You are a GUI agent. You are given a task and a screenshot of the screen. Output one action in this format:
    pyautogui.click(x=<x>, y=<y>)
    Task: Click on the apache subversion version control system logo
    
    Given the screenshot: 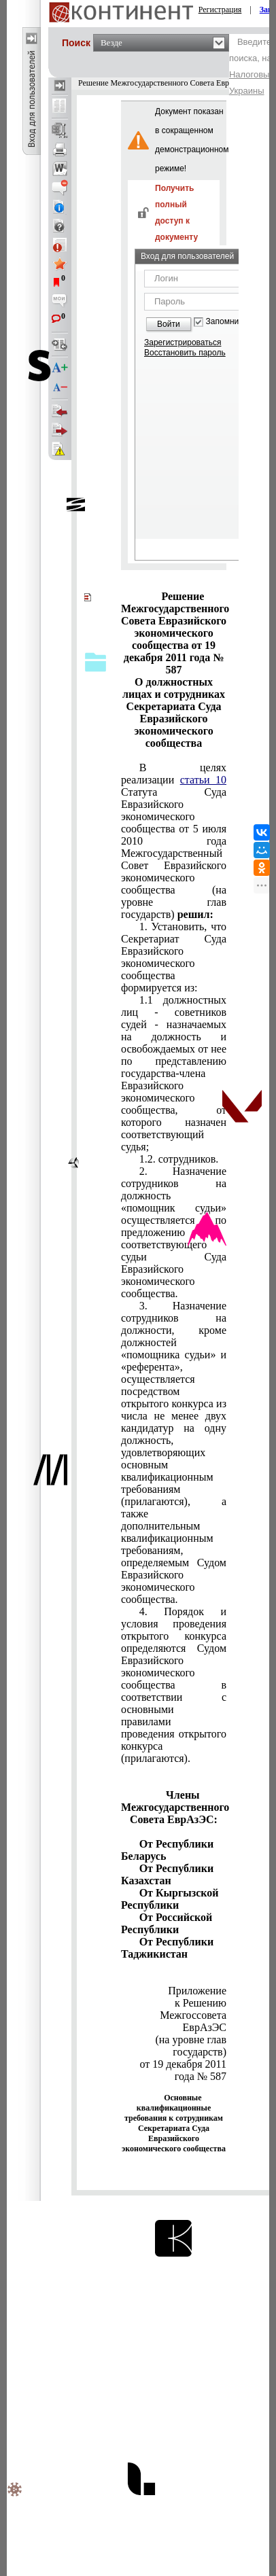 What is the action you would take?
    pyautogui.click(x=75, y=504)
    